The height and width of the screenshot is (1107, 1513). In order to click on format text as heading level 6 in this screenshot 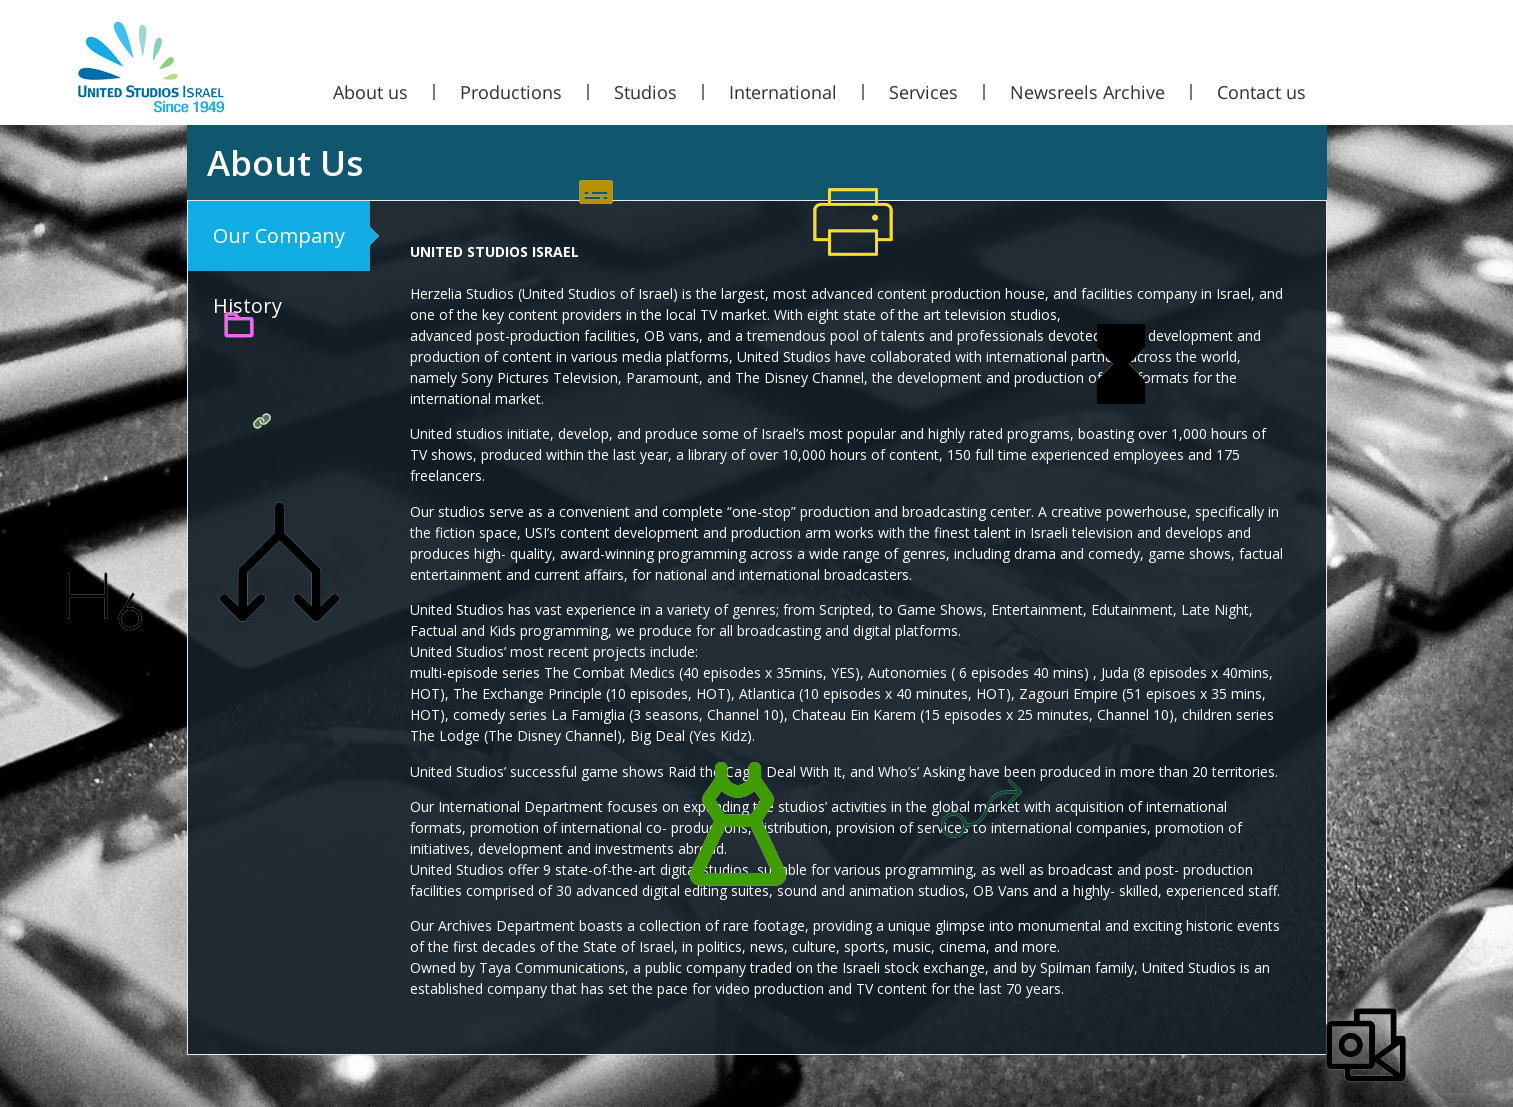, I will do `click(100, 600)`.